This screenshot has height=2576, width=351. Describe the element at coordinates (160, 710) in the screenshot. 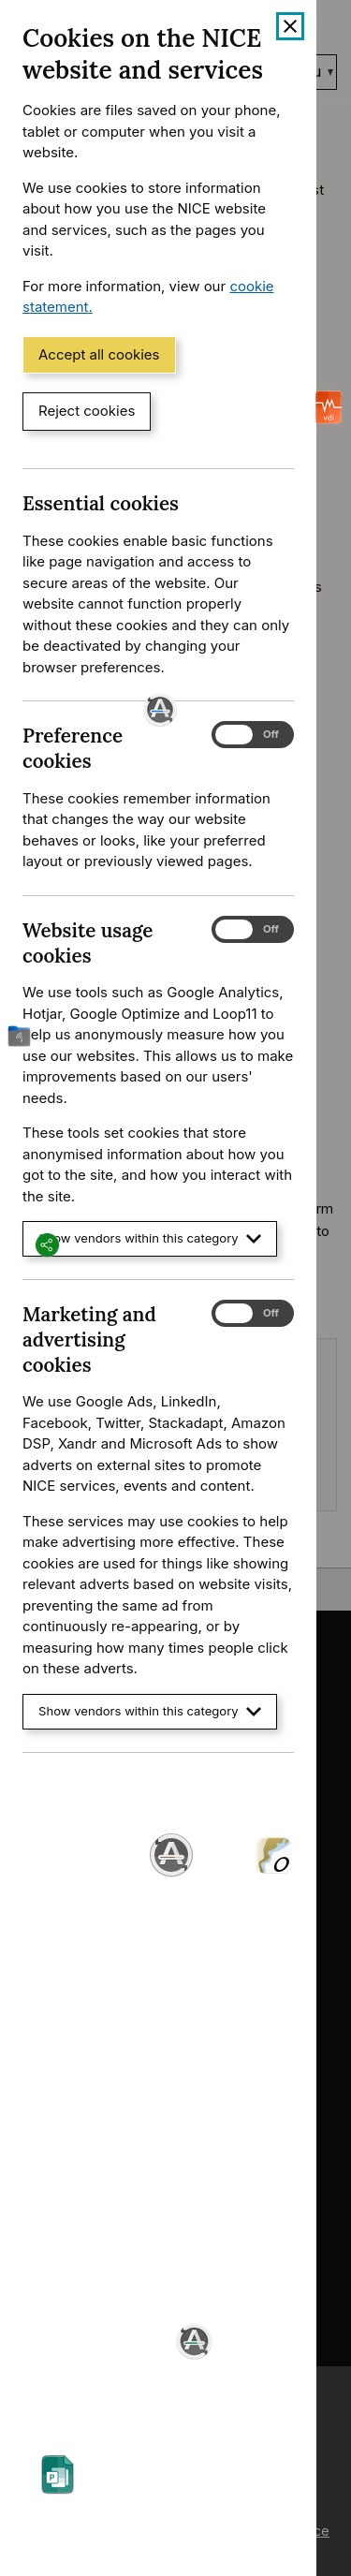

I see `open the software updater application` at that location.